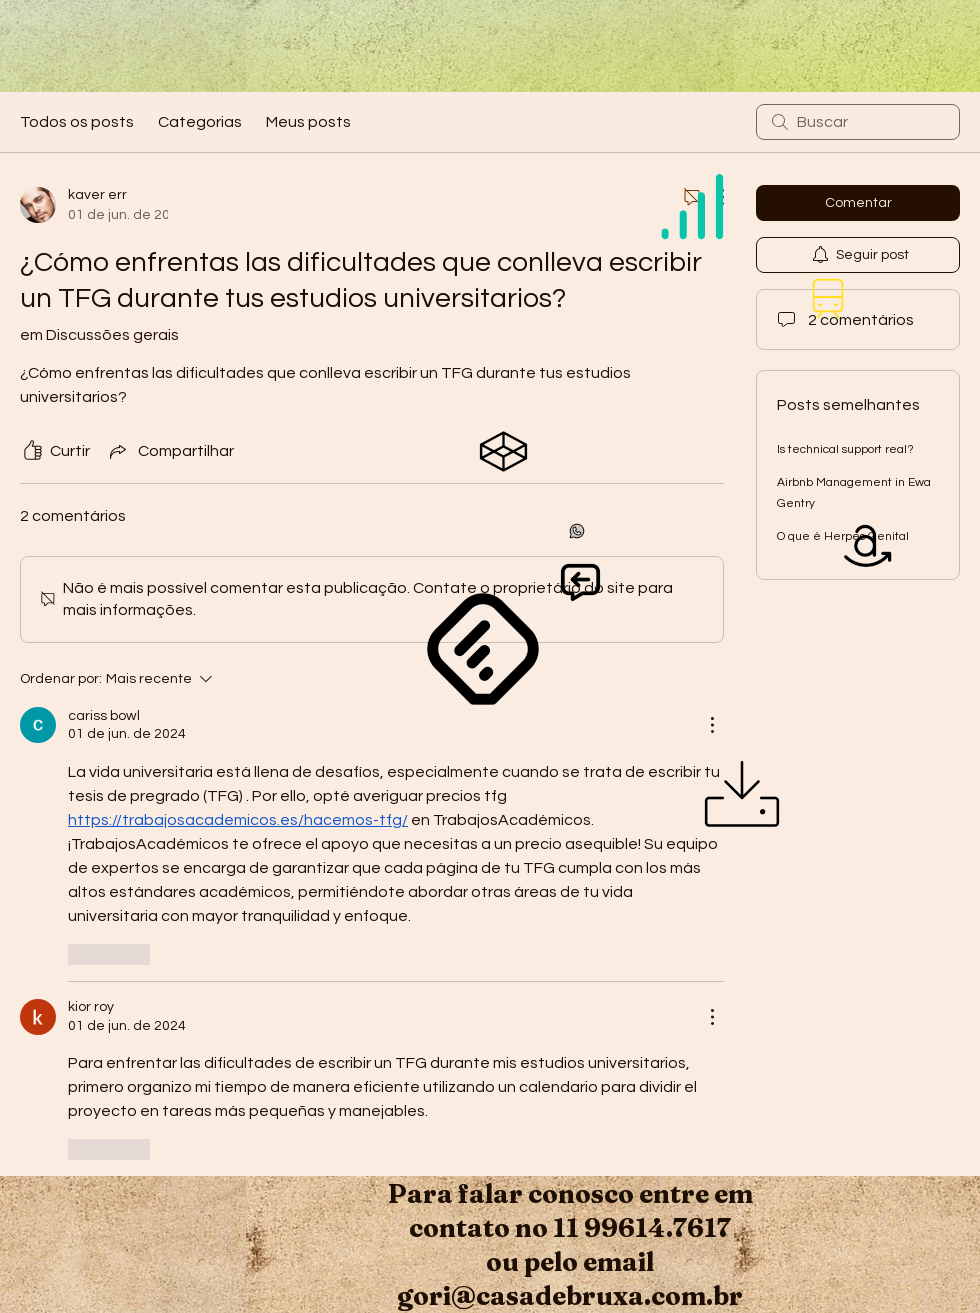  Describe the element at coordinates (828, 297) in the screenshot. I see `access train or rail transit options` at that location.